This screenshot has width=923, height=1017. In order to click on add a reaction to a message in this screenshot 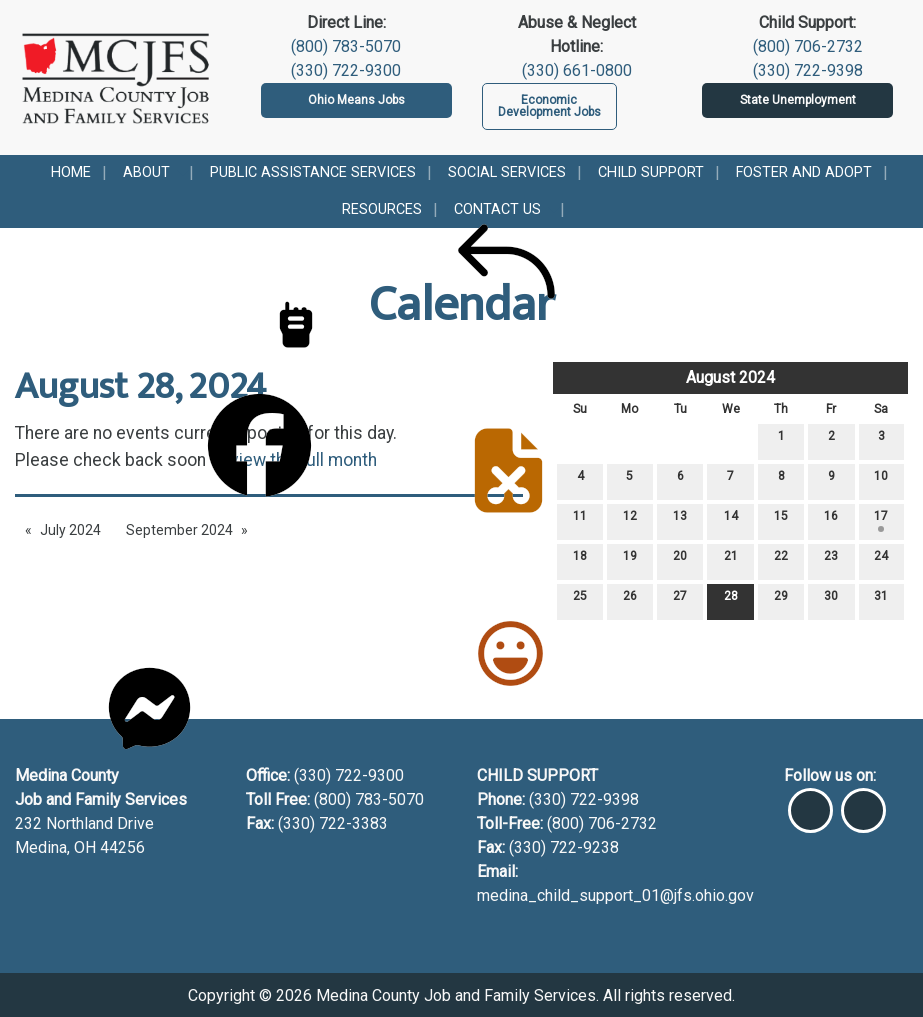, I will do `click(510, 653)`.